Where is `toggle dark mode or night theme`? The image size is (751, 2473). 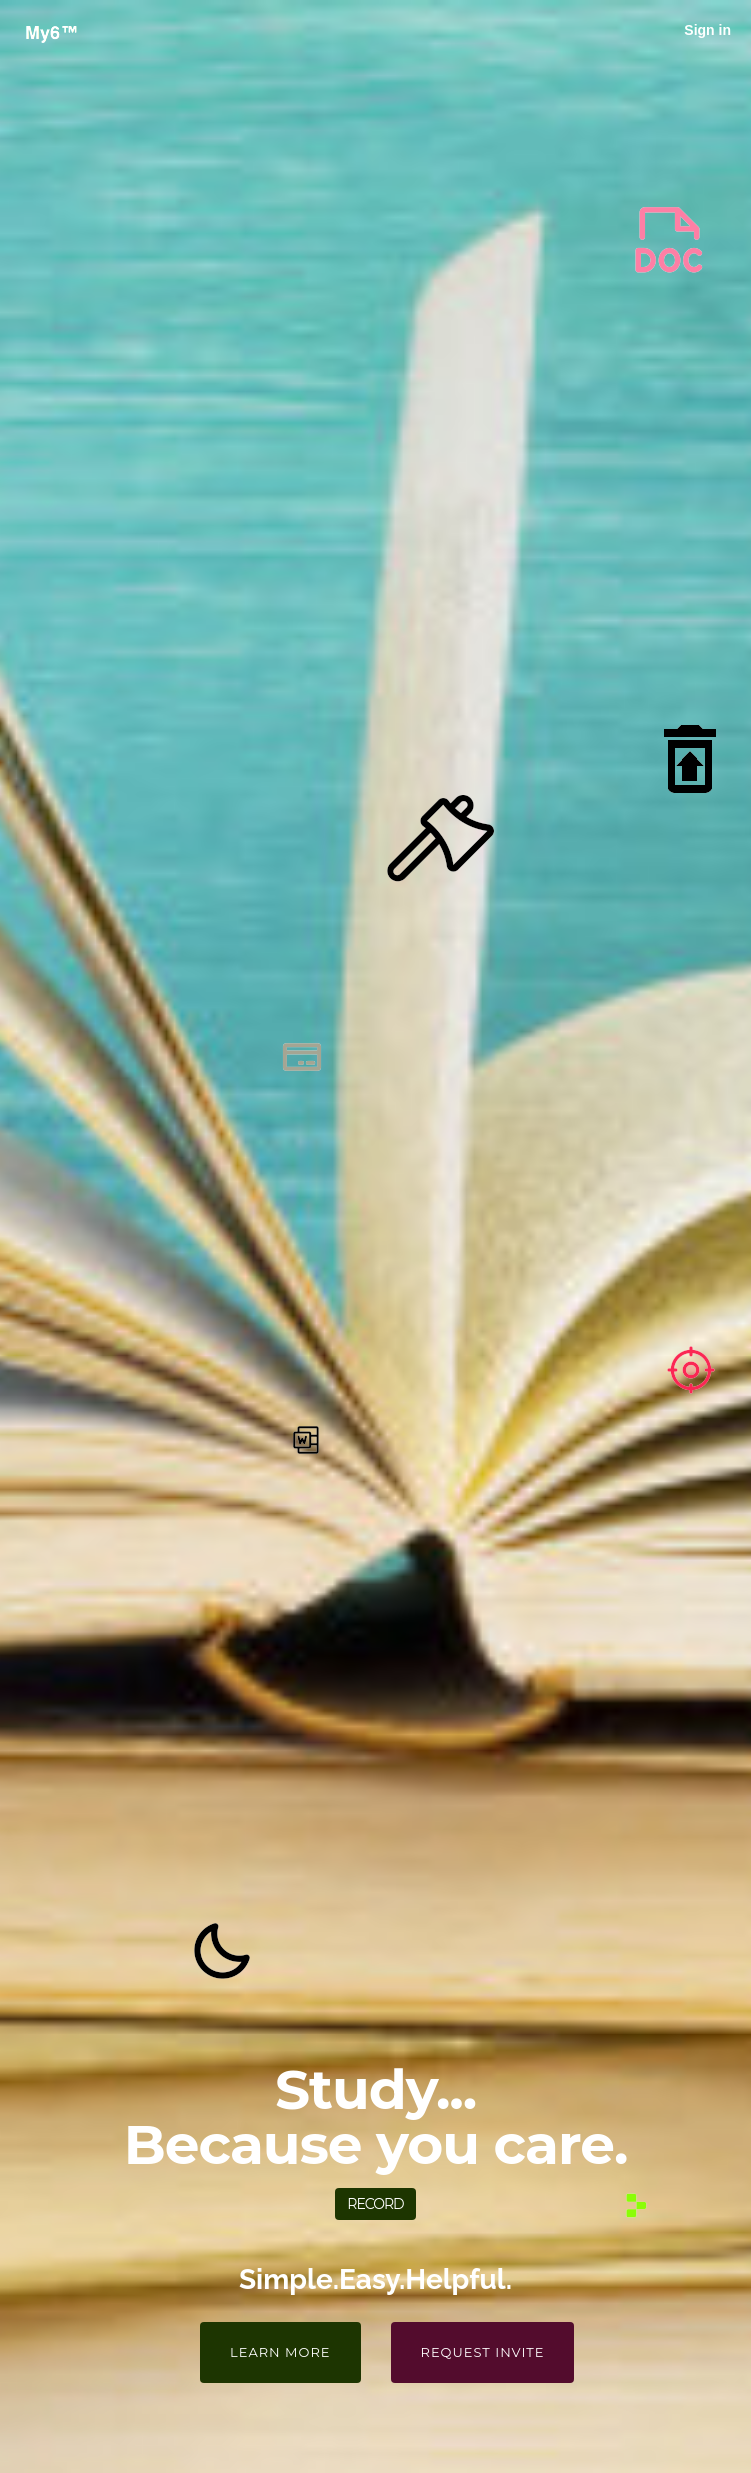
toggle dark mode or night theme is located at coordinates (220, 1952).